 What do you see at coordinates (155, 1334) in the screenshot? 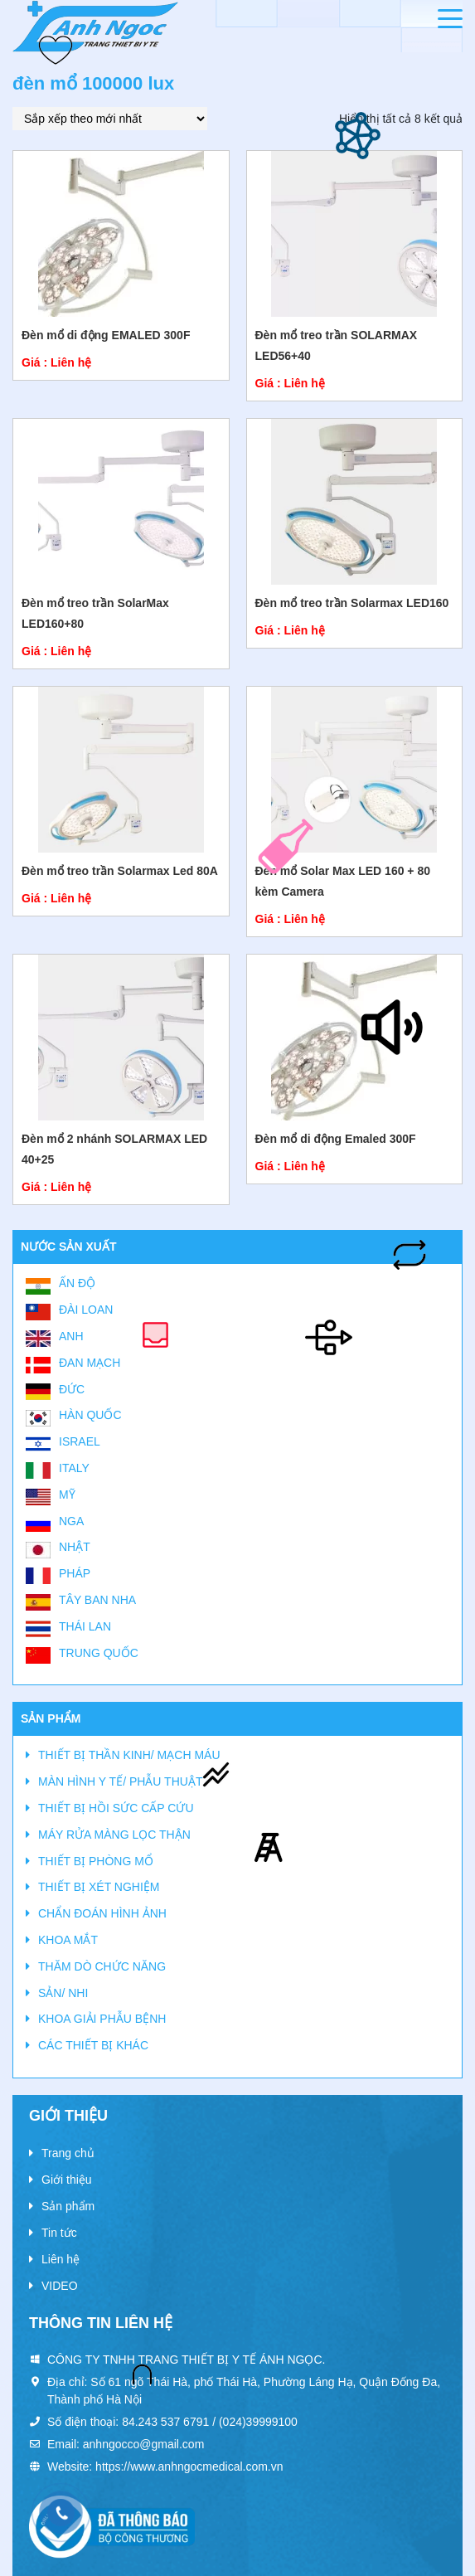
I see `view inbox or incoming items` at bounding box center [155, 1334].